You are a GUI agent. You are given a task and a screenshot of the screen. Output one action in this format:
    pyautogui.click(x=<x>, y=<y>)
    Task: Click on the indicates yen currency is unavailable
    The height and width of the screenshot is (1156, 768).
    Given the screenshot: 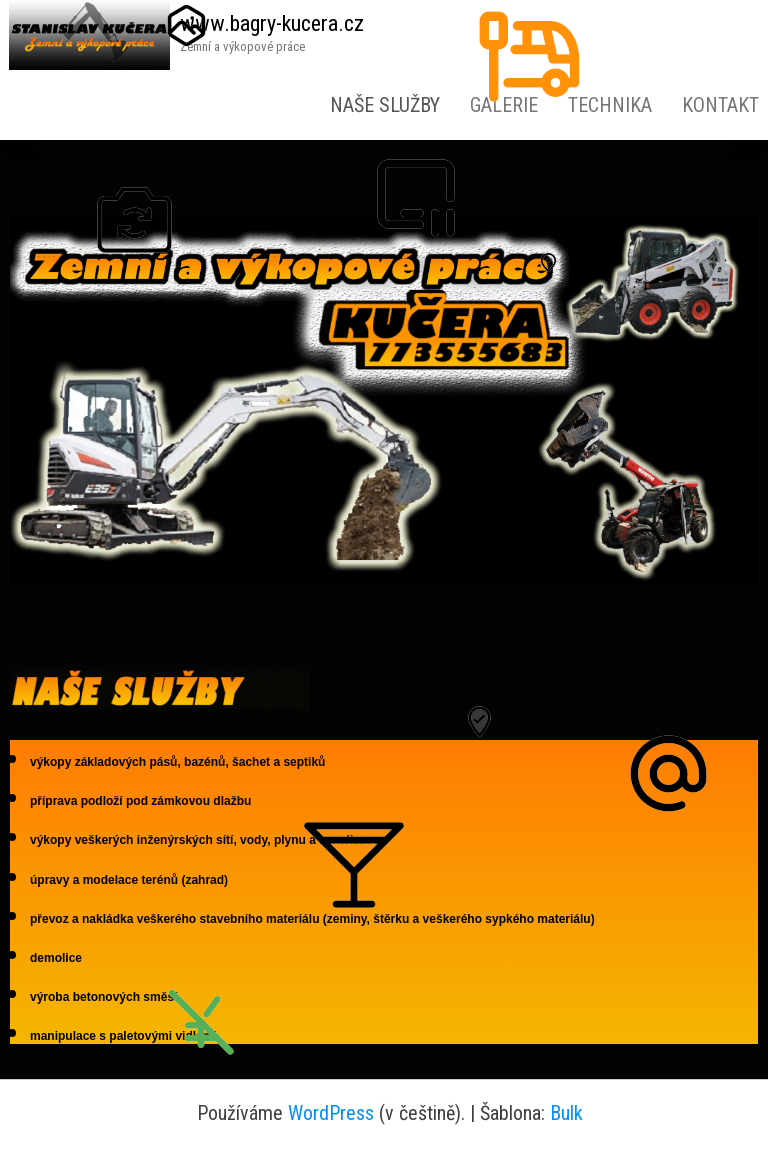 What is the action you would take?
    pyautogui.click(x=201, y=1022)
    